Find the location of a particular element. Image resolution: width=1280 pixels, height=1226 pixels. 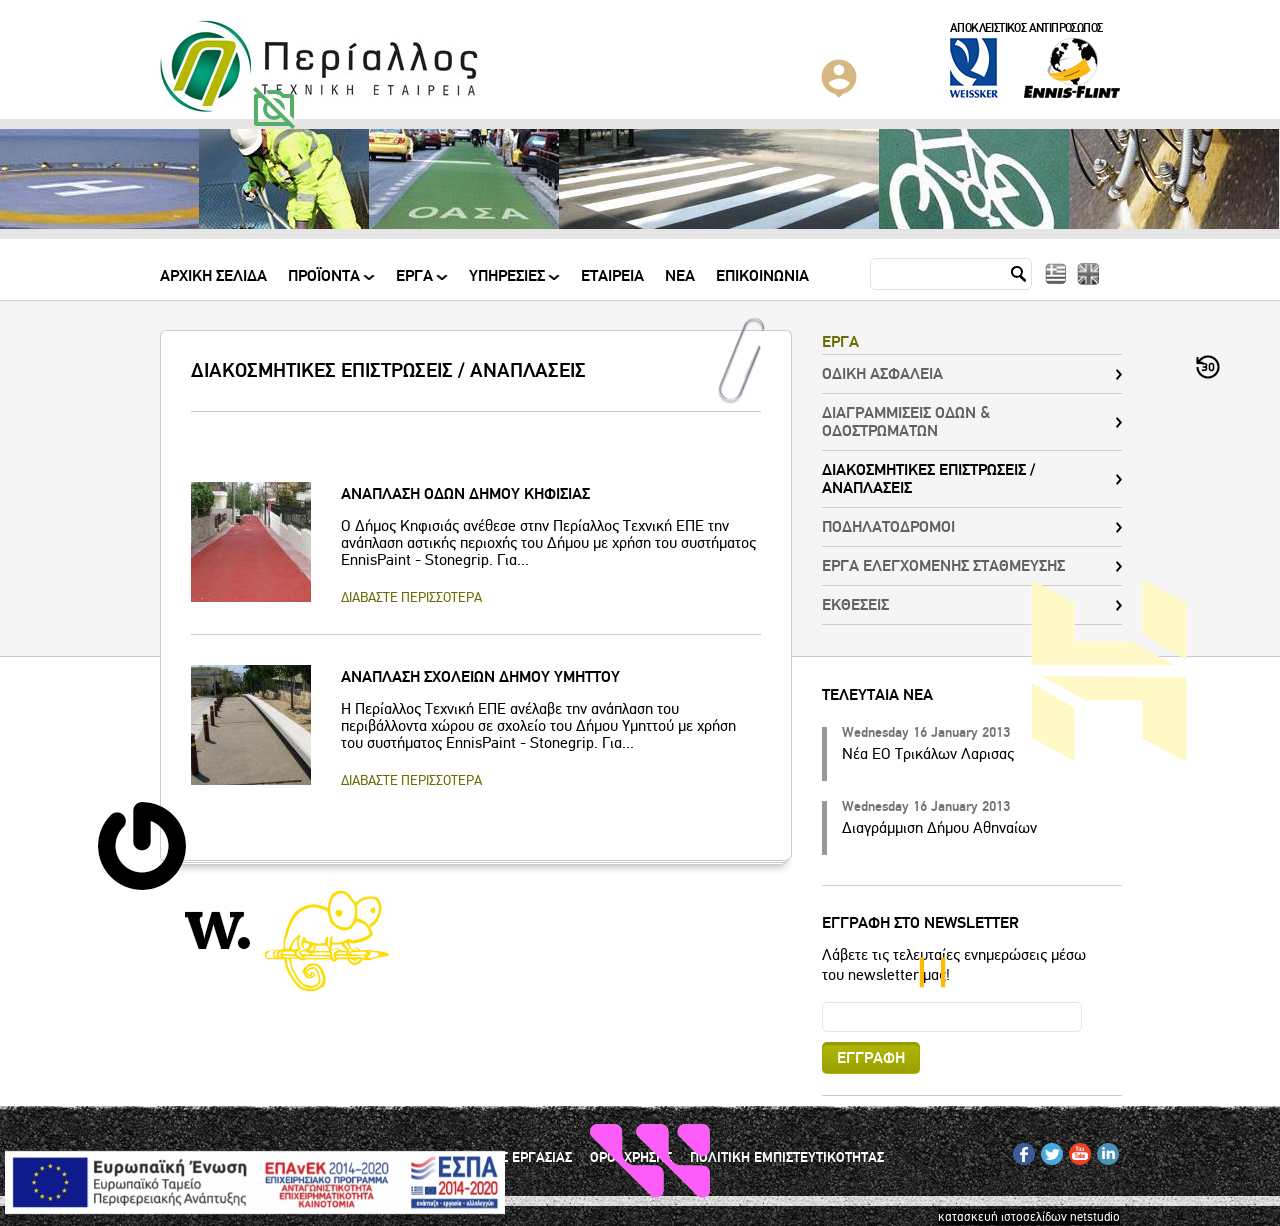

pause media playback is located at coordinates (932, 972).